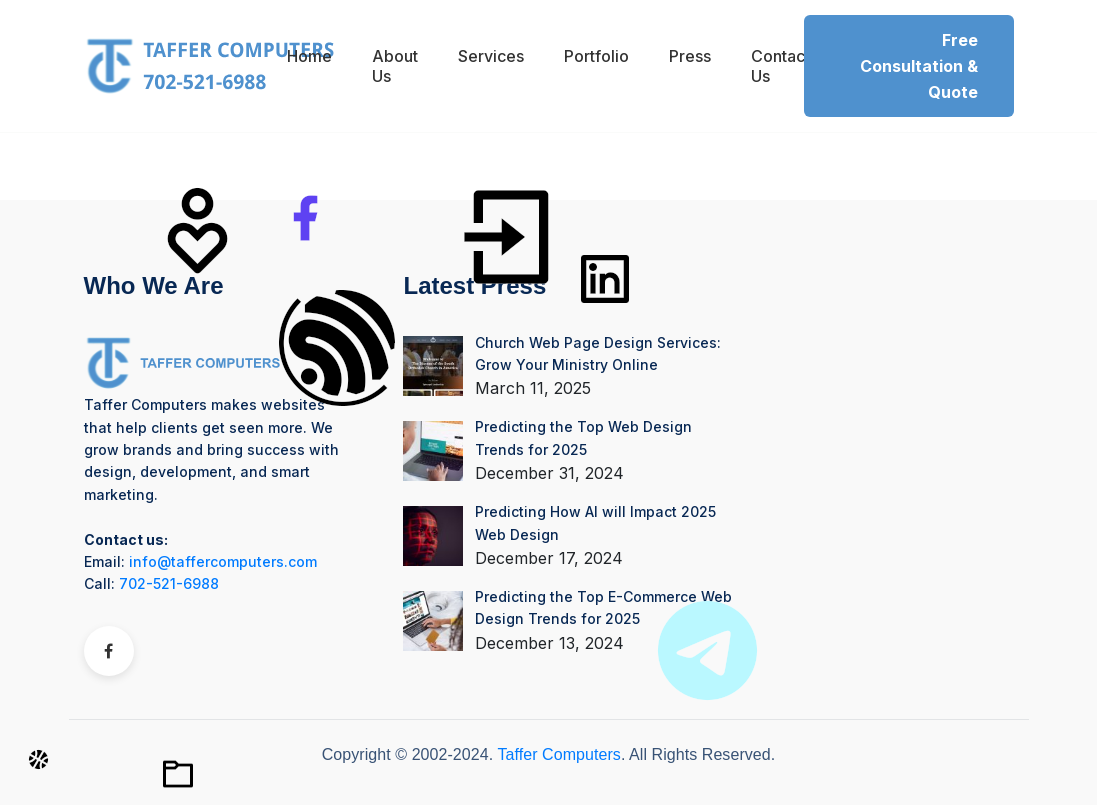 The height and width of the screenshot is (805, 1097). Describe the element at coordinates (605, 279) in the screenshot. I see `open LinkedIn profile or page` at that location.